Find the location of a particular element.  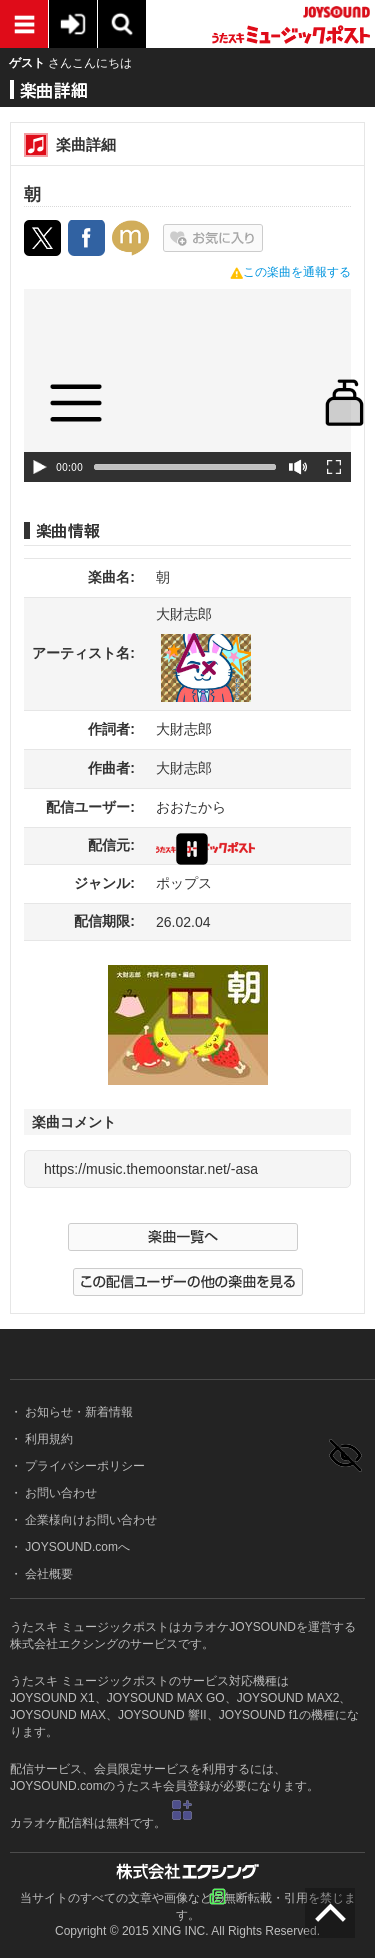

access hygiene or handwashing reminders is located at coordinates (344, 403).